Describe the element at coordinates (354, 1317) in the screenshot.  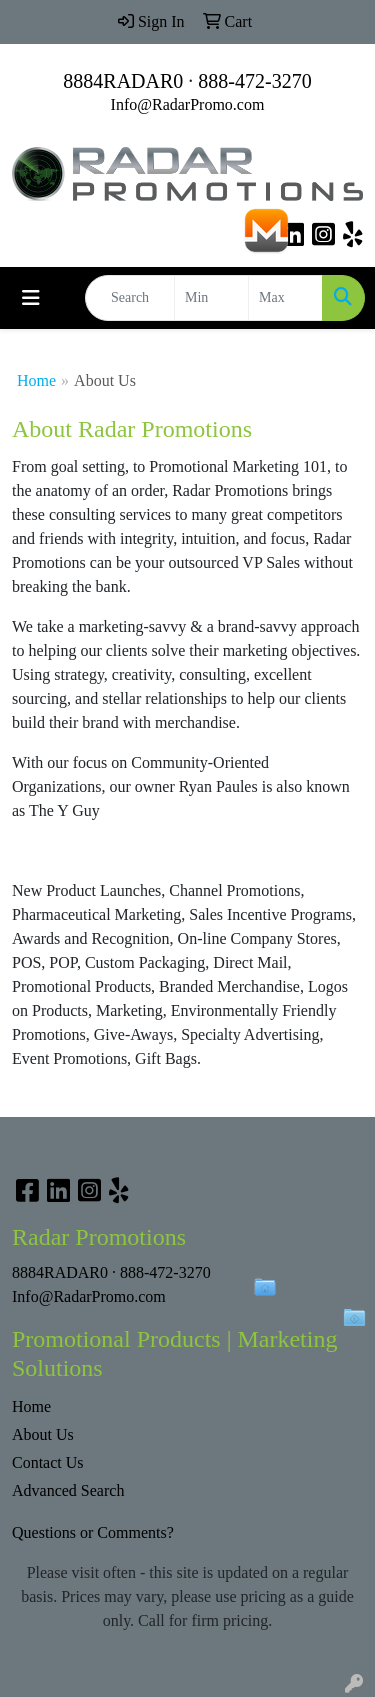
I see `access your public folder` at that location.